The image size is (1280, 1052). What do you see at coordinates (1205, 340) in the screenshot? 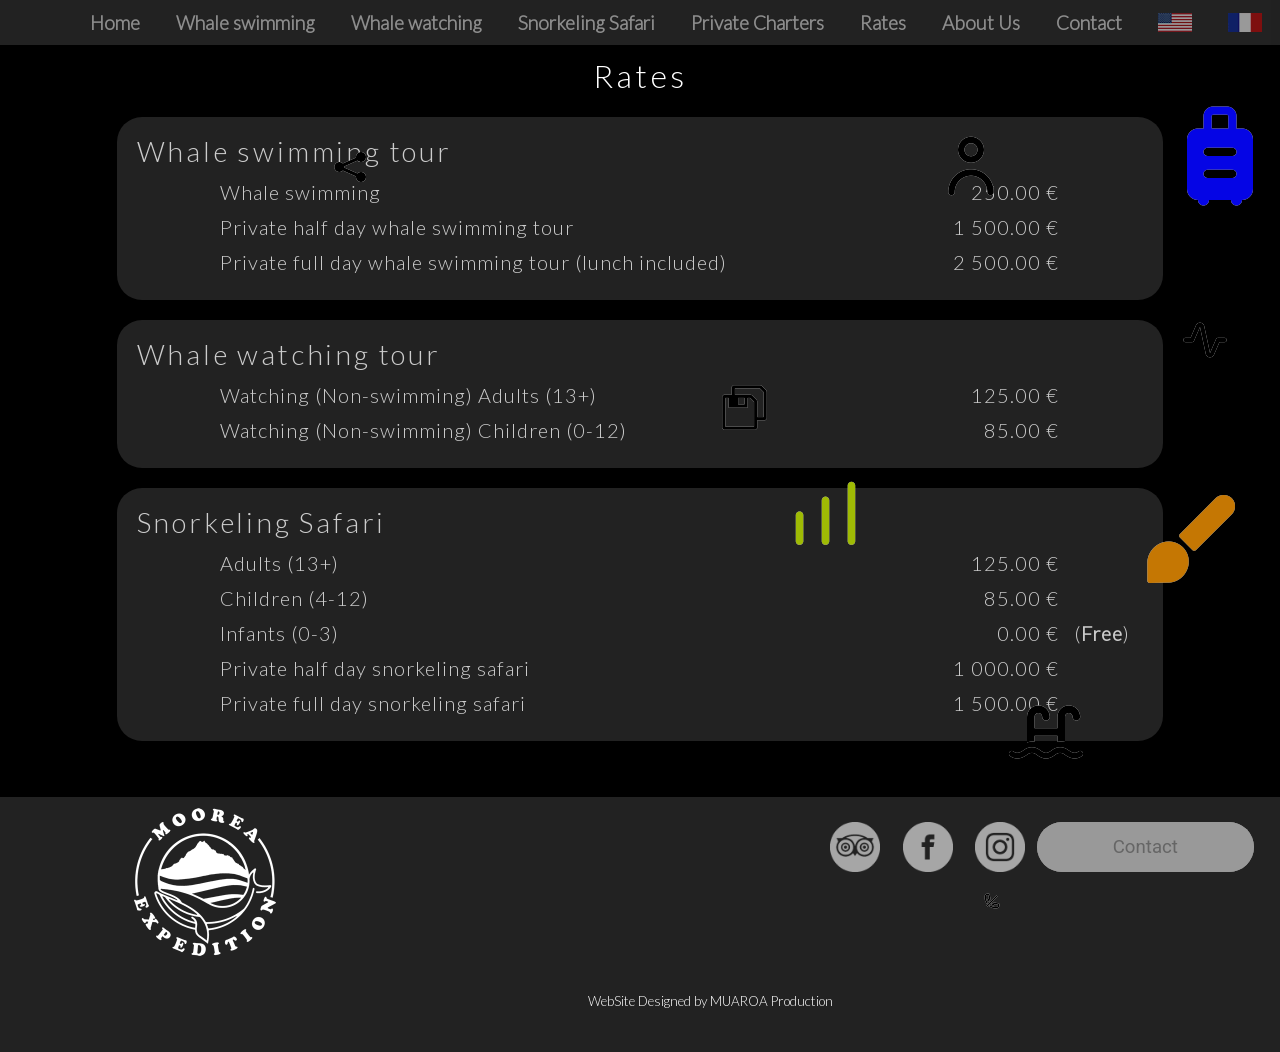
I see `view activity or health metrics` at bounding box center [1205, 340].